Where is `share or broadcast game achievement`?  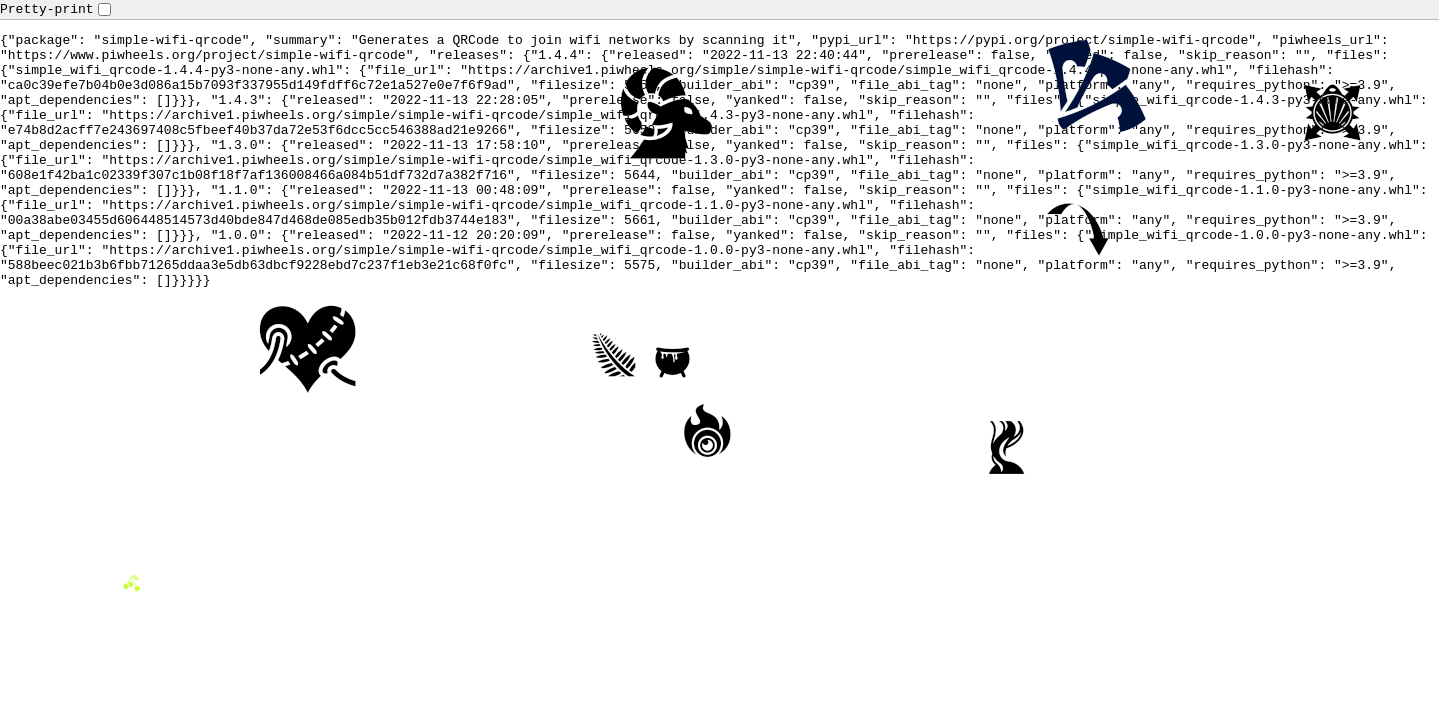 share or broadcast game achievement is located at coordinates (1332, 112).